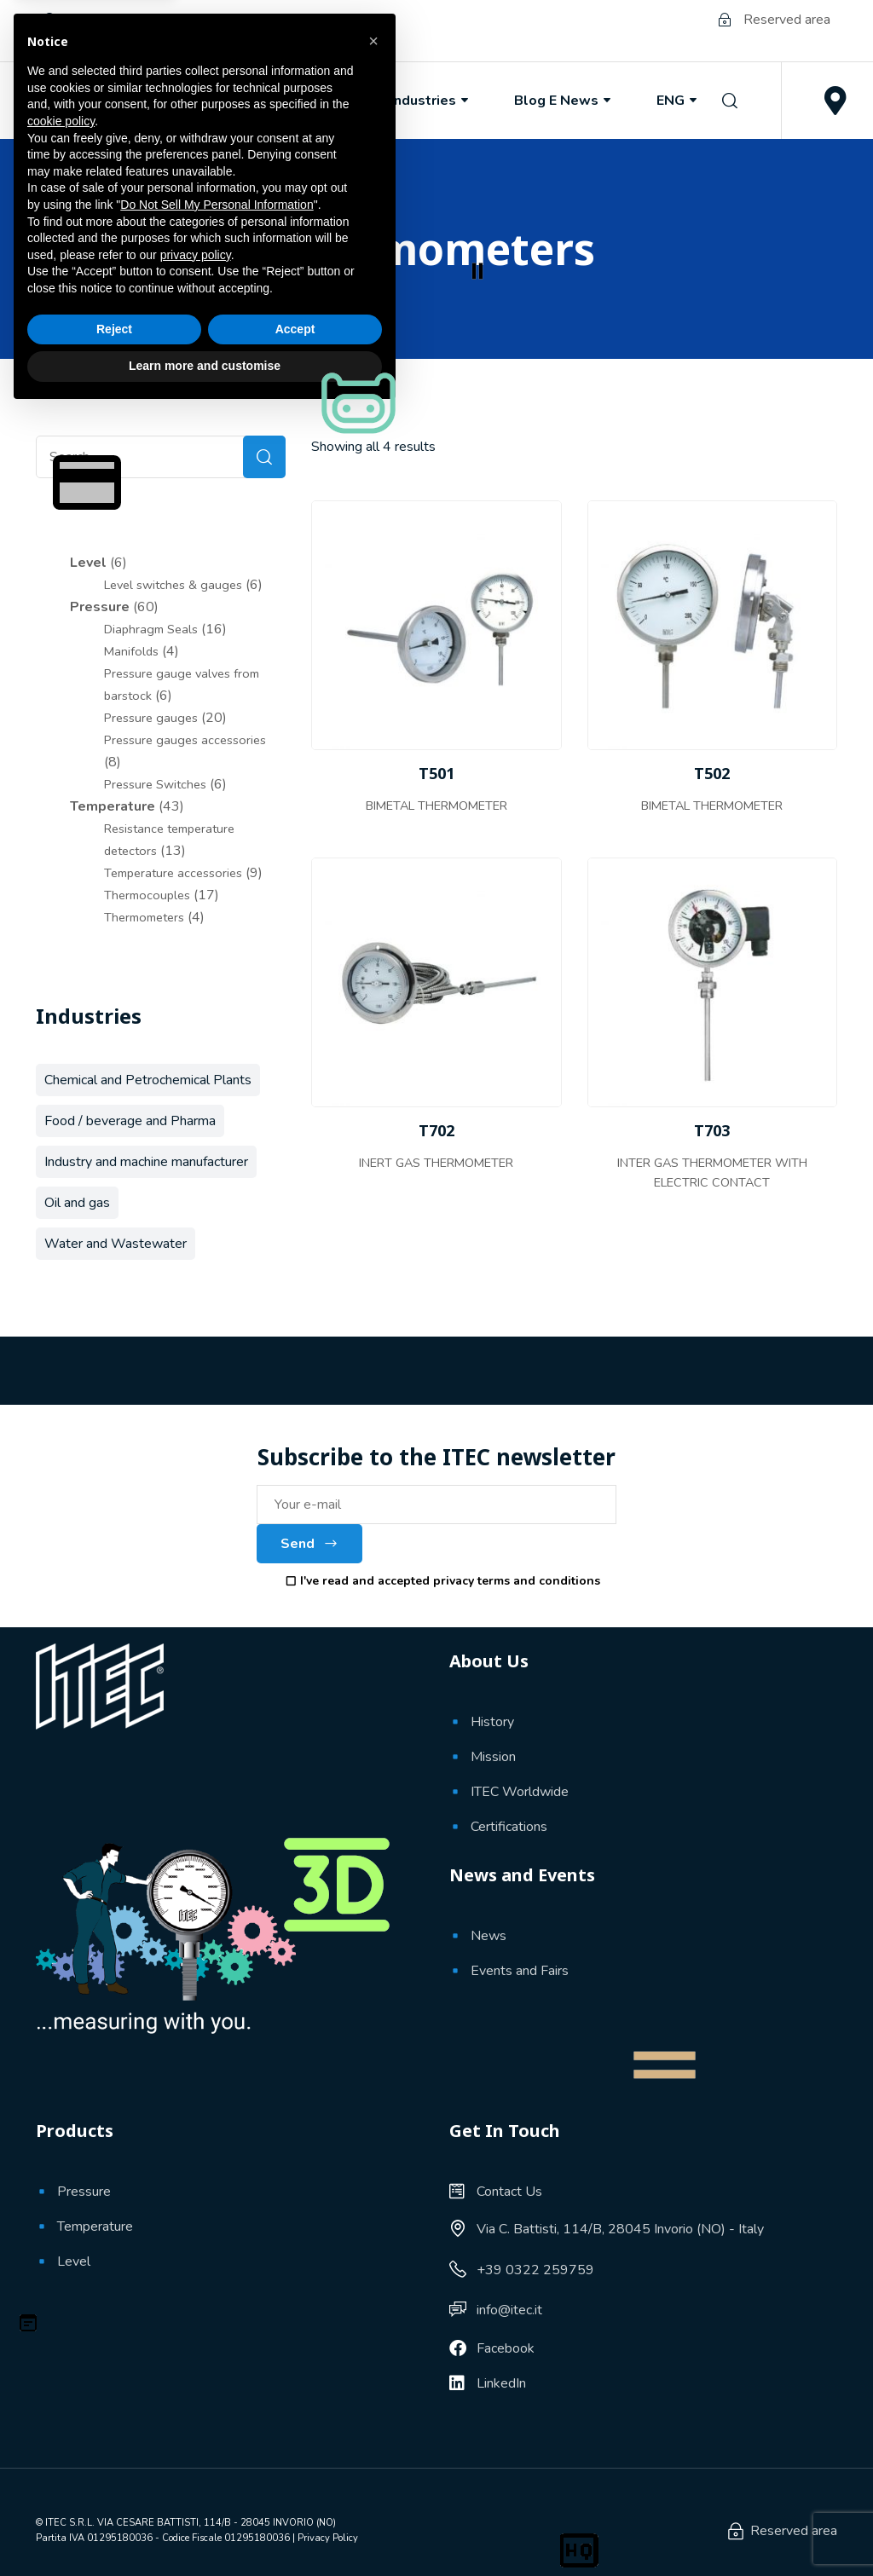 The width and height of the screenshot is (873, 2576). I want to click on open text editor or document composer, so click(28, 2323).